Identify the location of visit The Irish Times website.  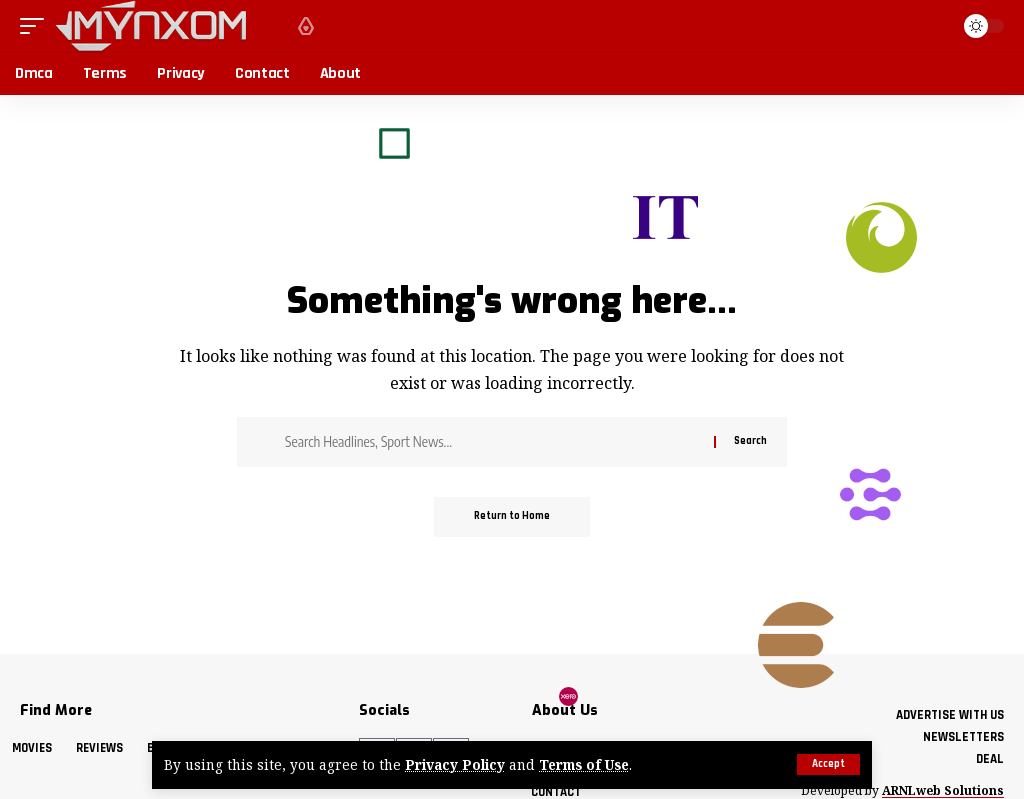
(665, 217).